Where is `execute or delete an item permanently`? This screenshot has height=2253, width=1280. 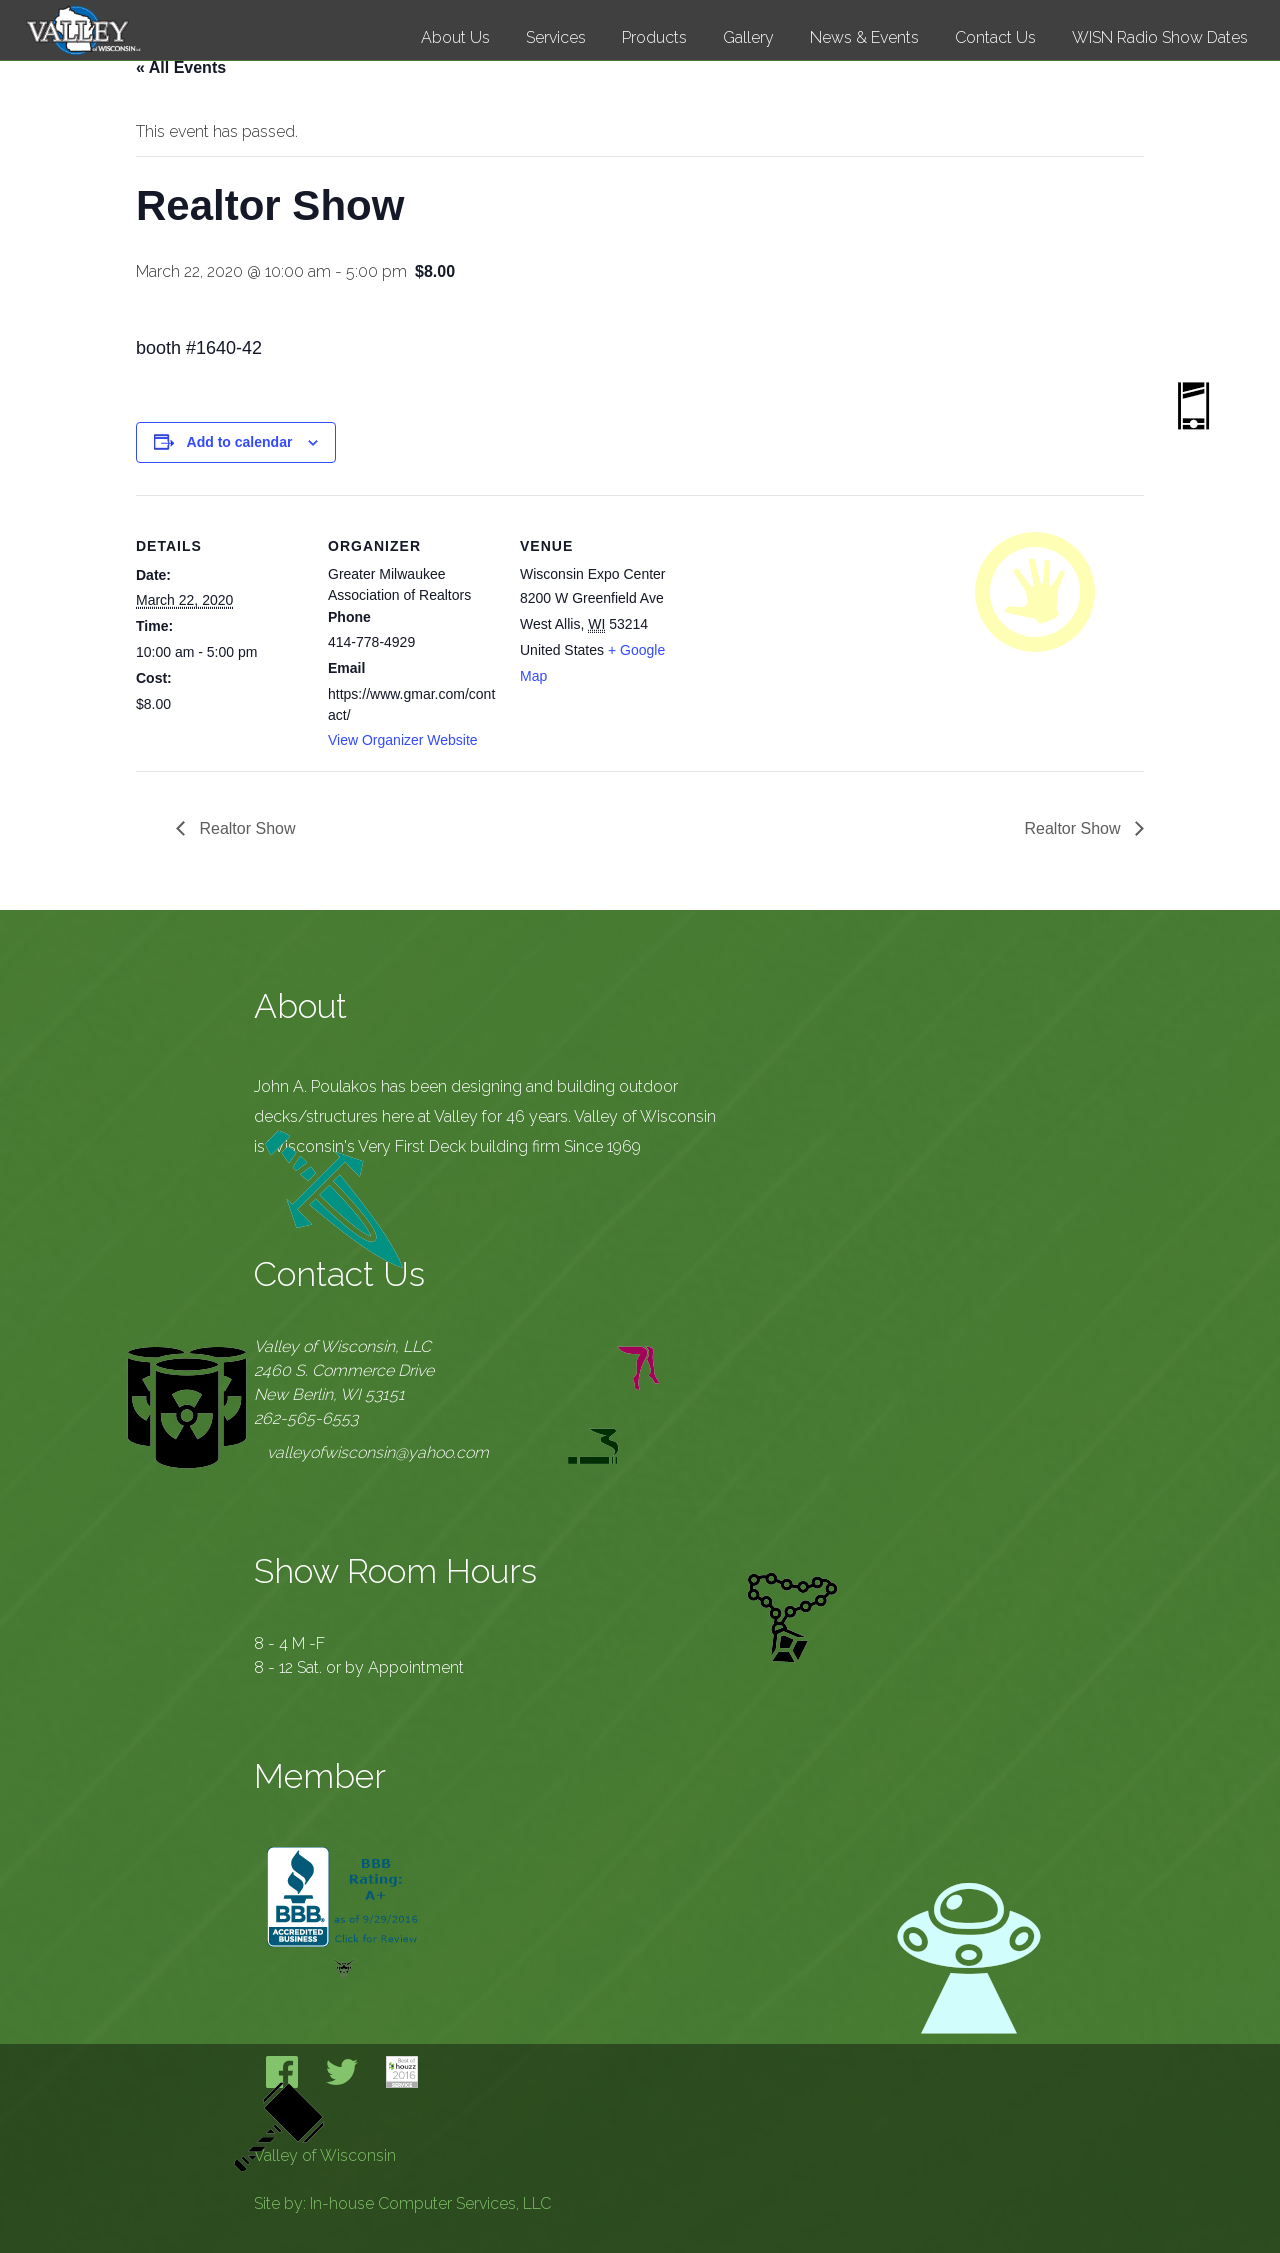
execute or delete an item permanently is located at coordinates (1193, 406).